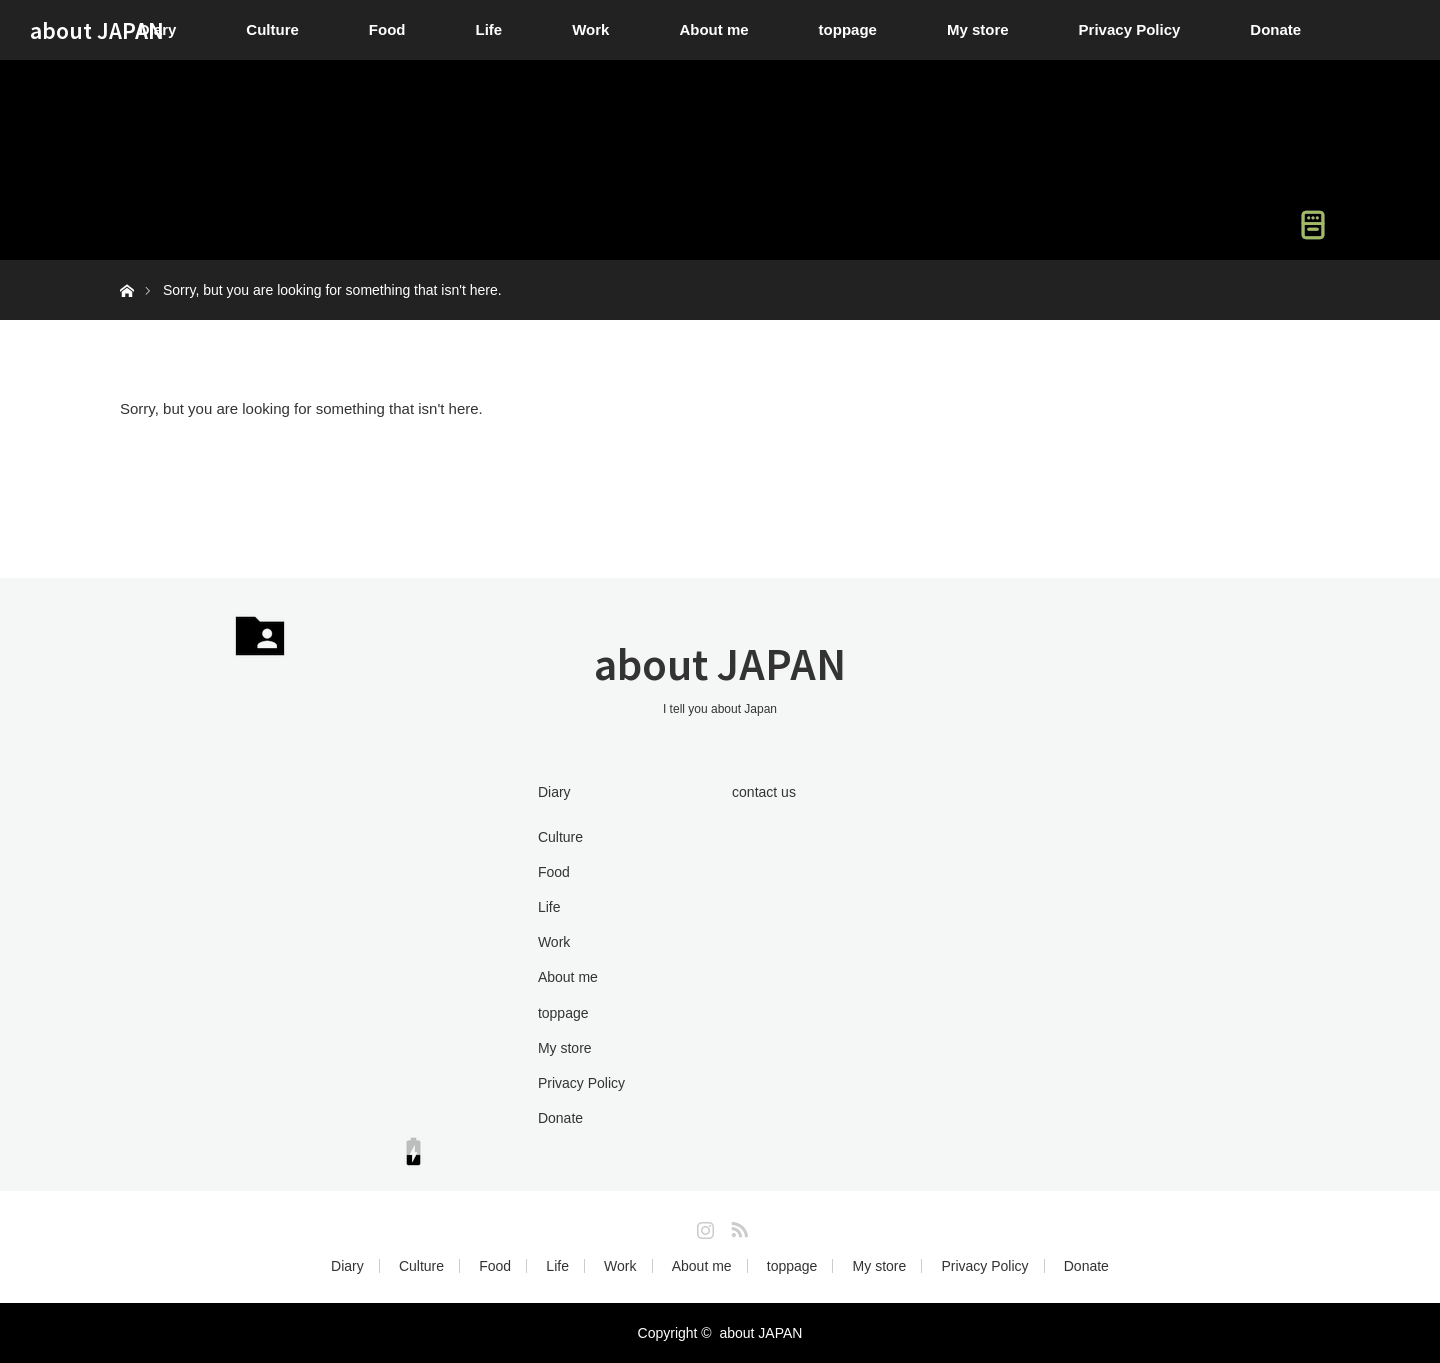  What do you see at coordinates (260, 636) in the screenshot?
I see `open a shared folder` at bounding box center [260, 636].